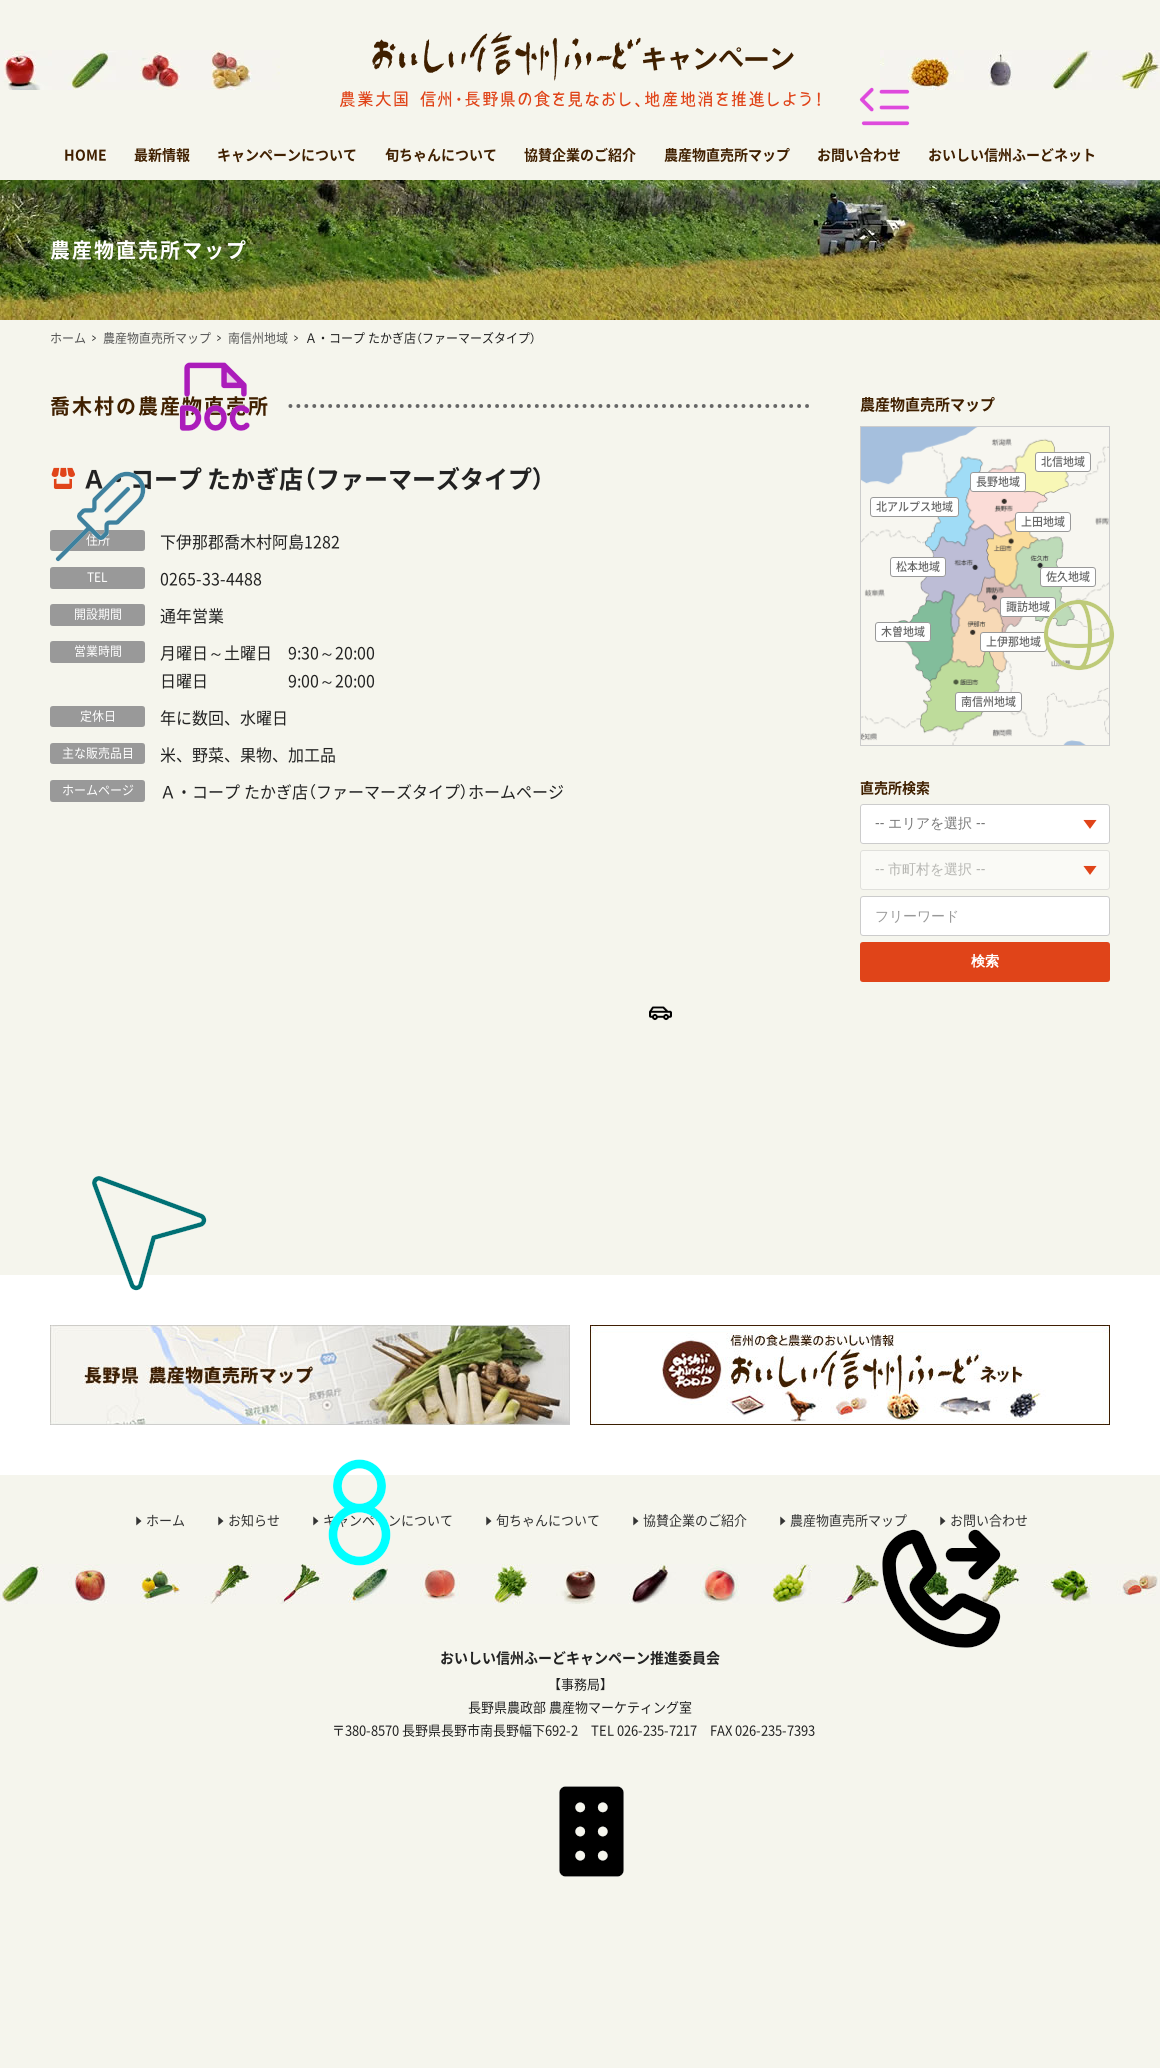 The image size is (1160, 2068). I want to click on transfer an active call to another person, so click(943, 1586).